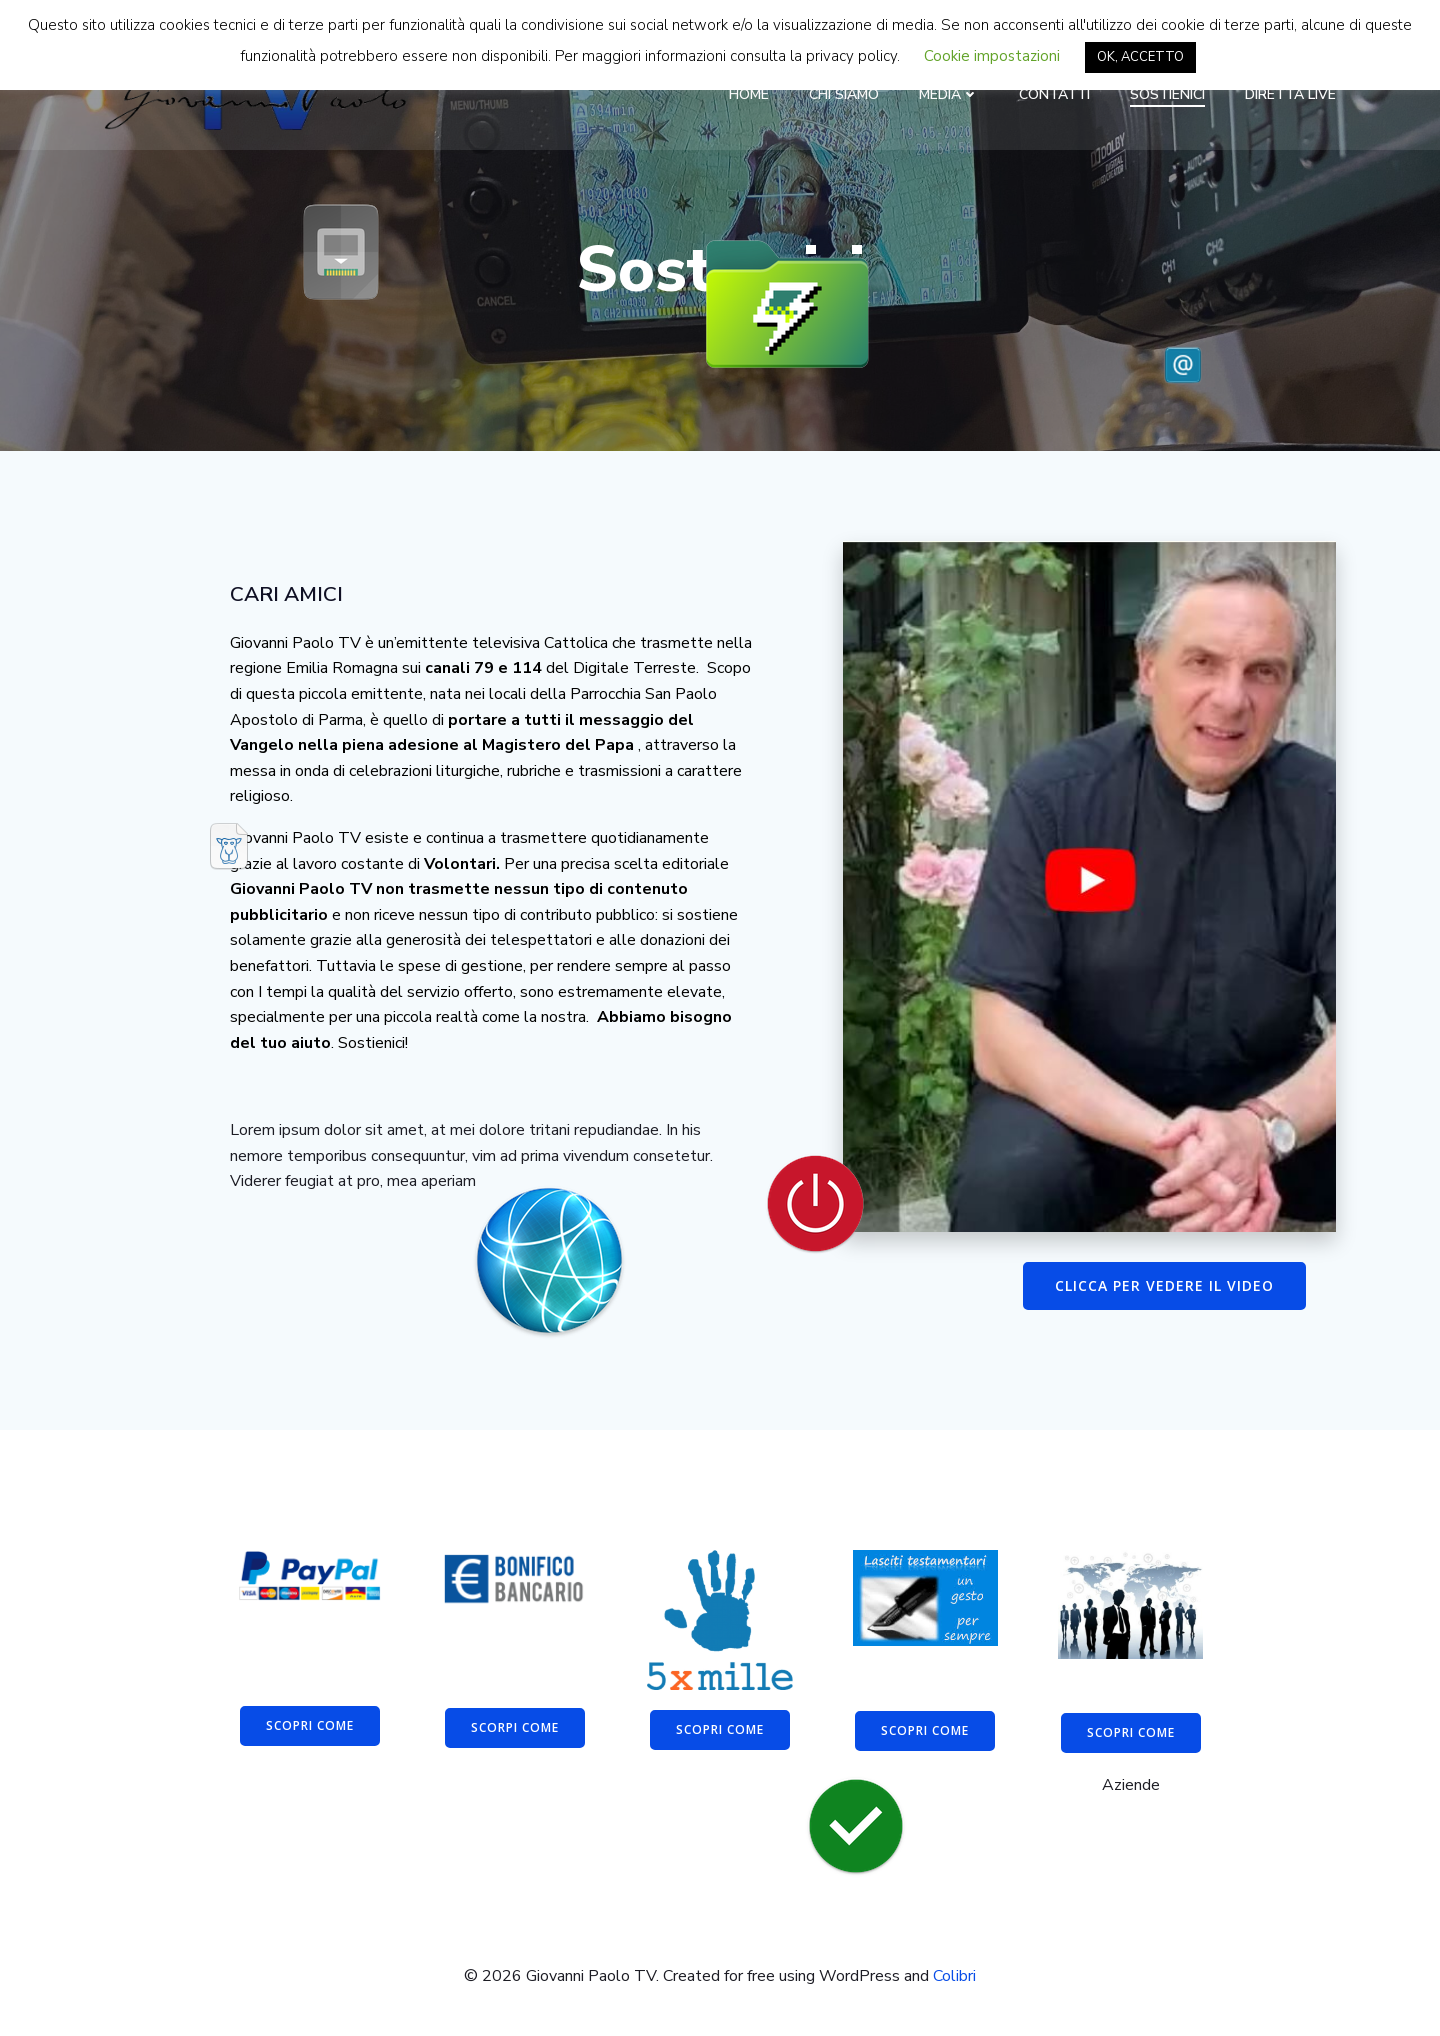  I want to click on open network browser to view connected devices, so click(549, 1260).